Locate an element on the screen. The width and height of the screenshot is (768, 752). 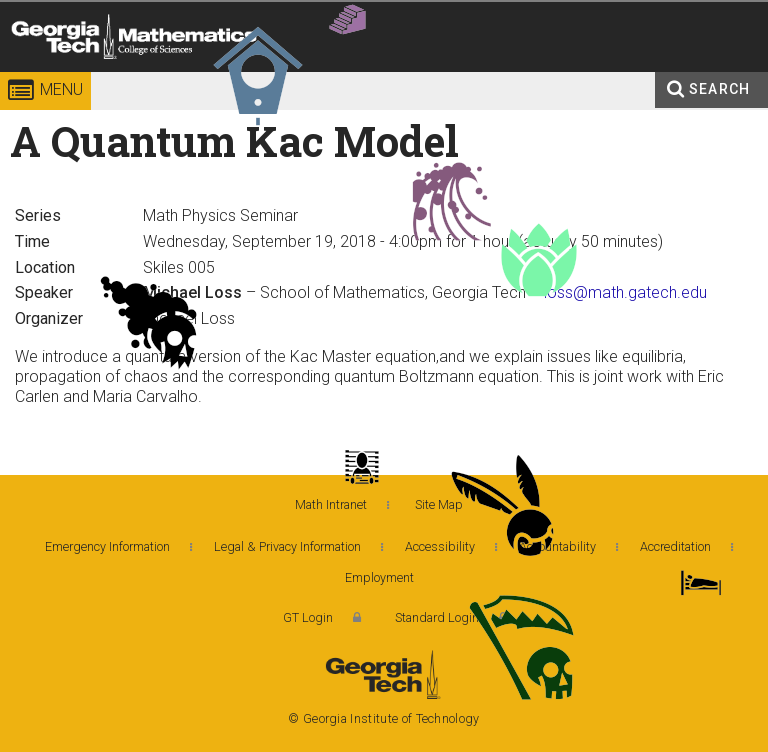
indicates sleep mode or rest status is located at coordinates (701, 578).